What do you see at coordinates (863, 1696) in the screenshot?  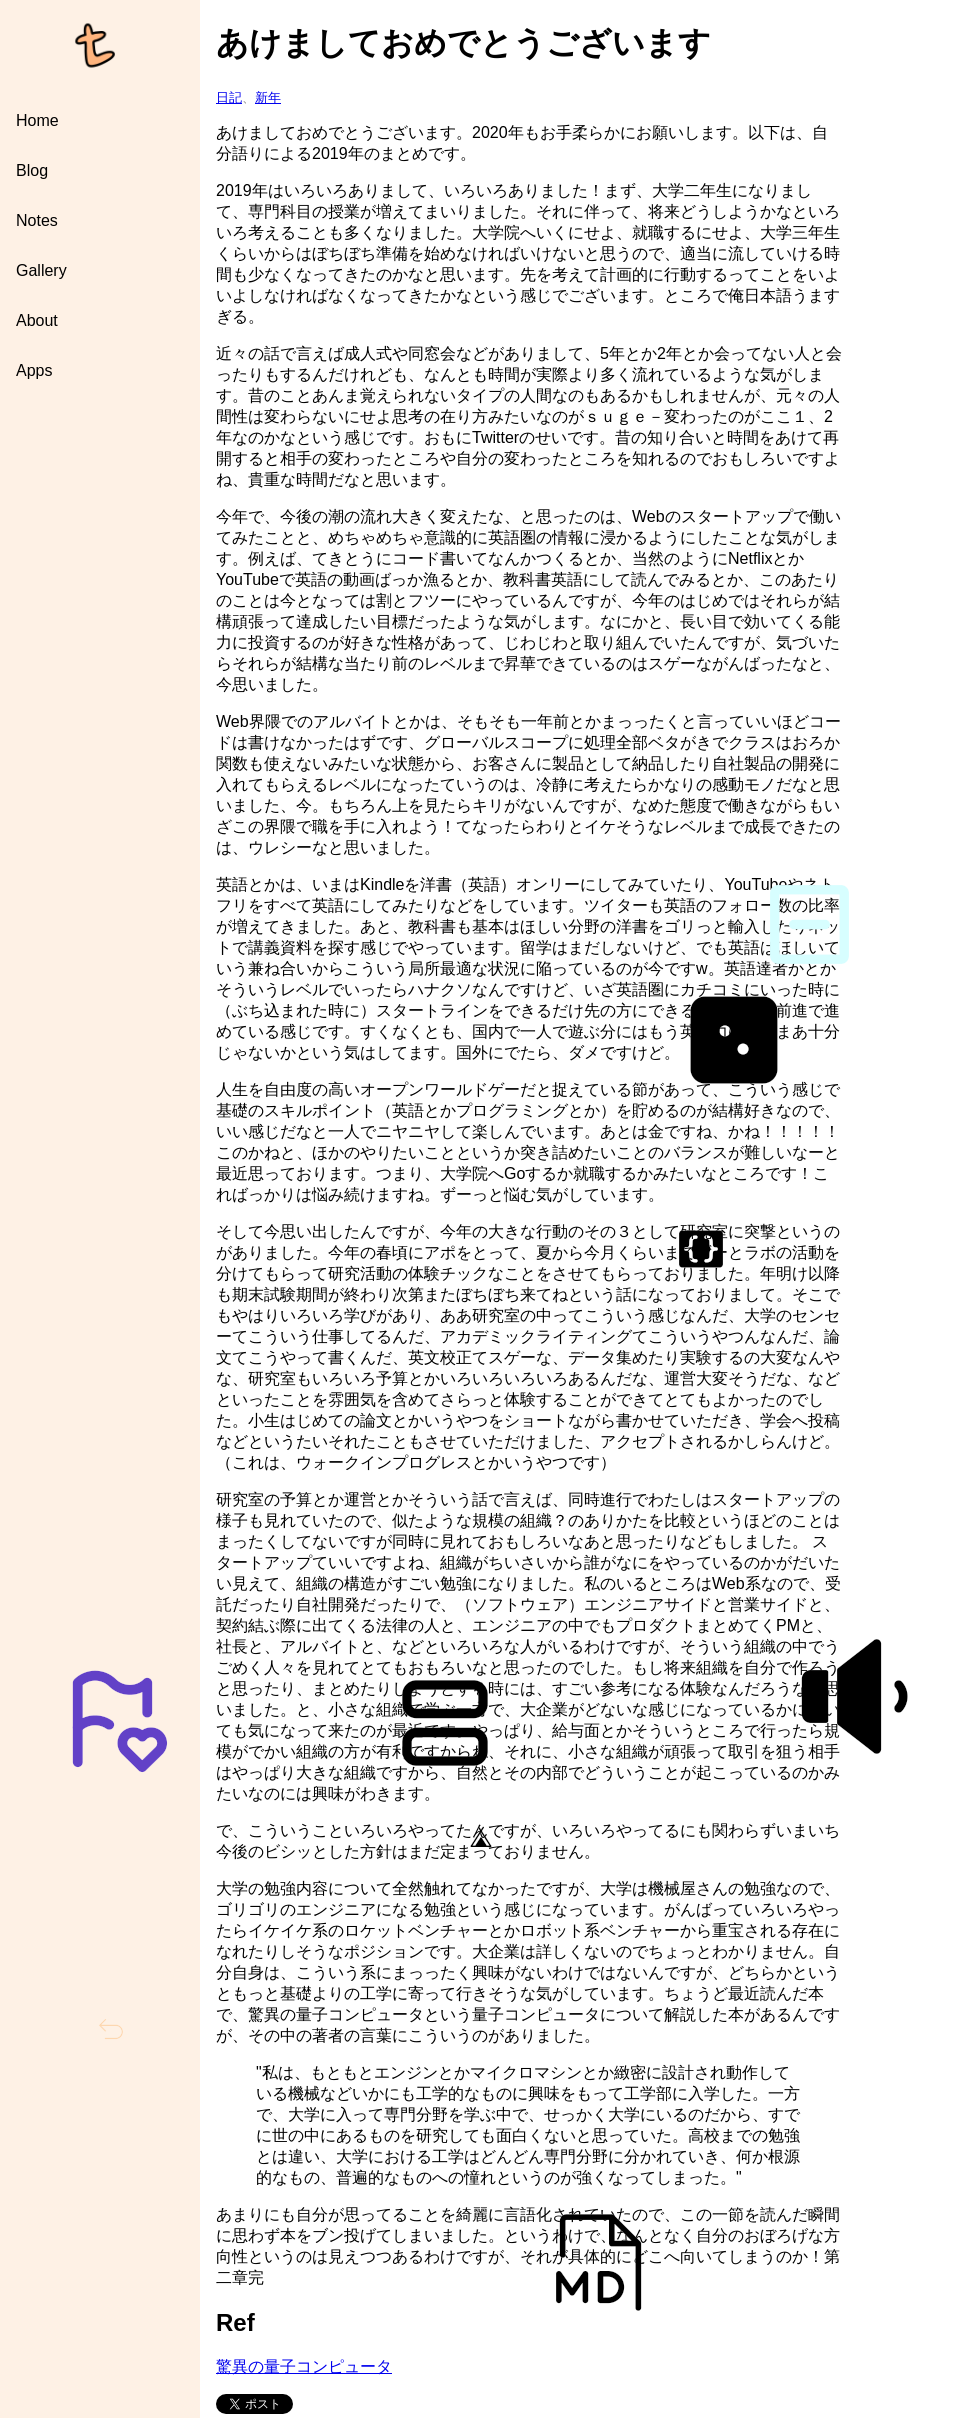 I see `adjust volume to low level` at bounding box center [863, 1696].